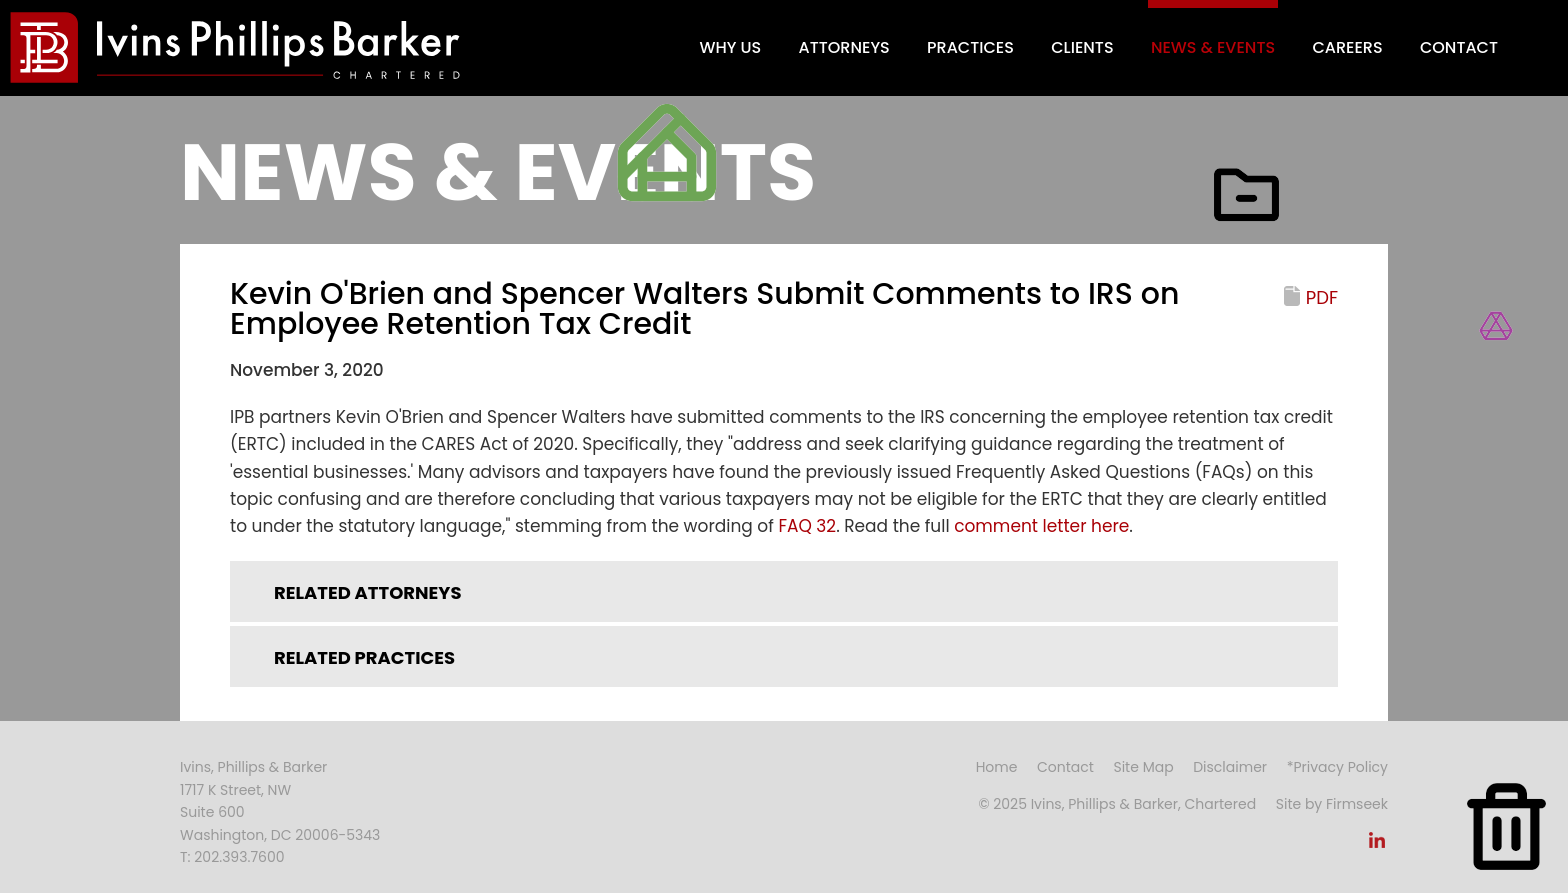 This screenshot has height=893, width=1568. Describe the element at coordinates (1506, 830) in the screenshot. I see `delete selected item` at that location.